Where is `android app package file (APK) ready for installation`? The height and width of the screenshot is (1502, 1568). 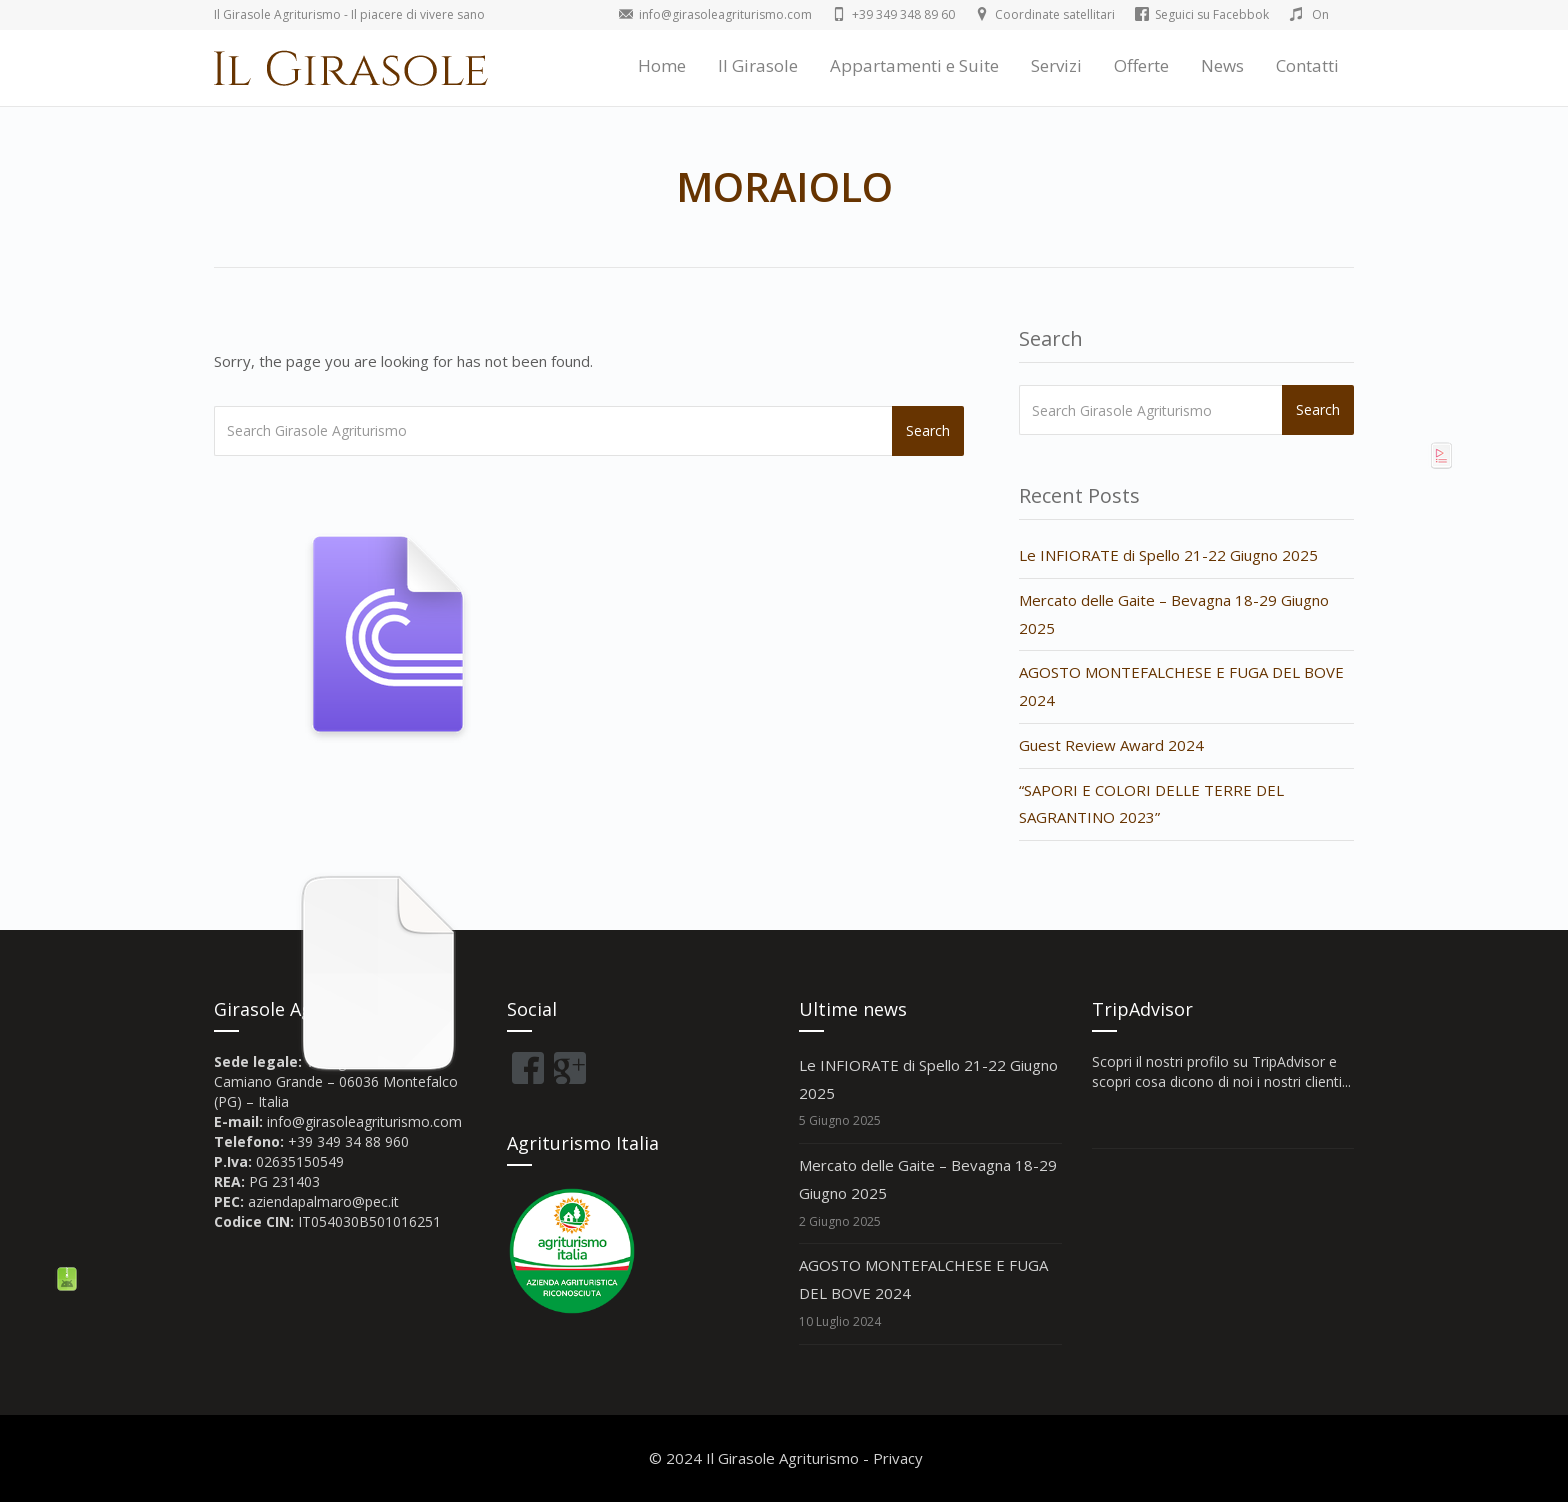 android app package file (APK) ready for installation is located at coordinates (67, 1279).